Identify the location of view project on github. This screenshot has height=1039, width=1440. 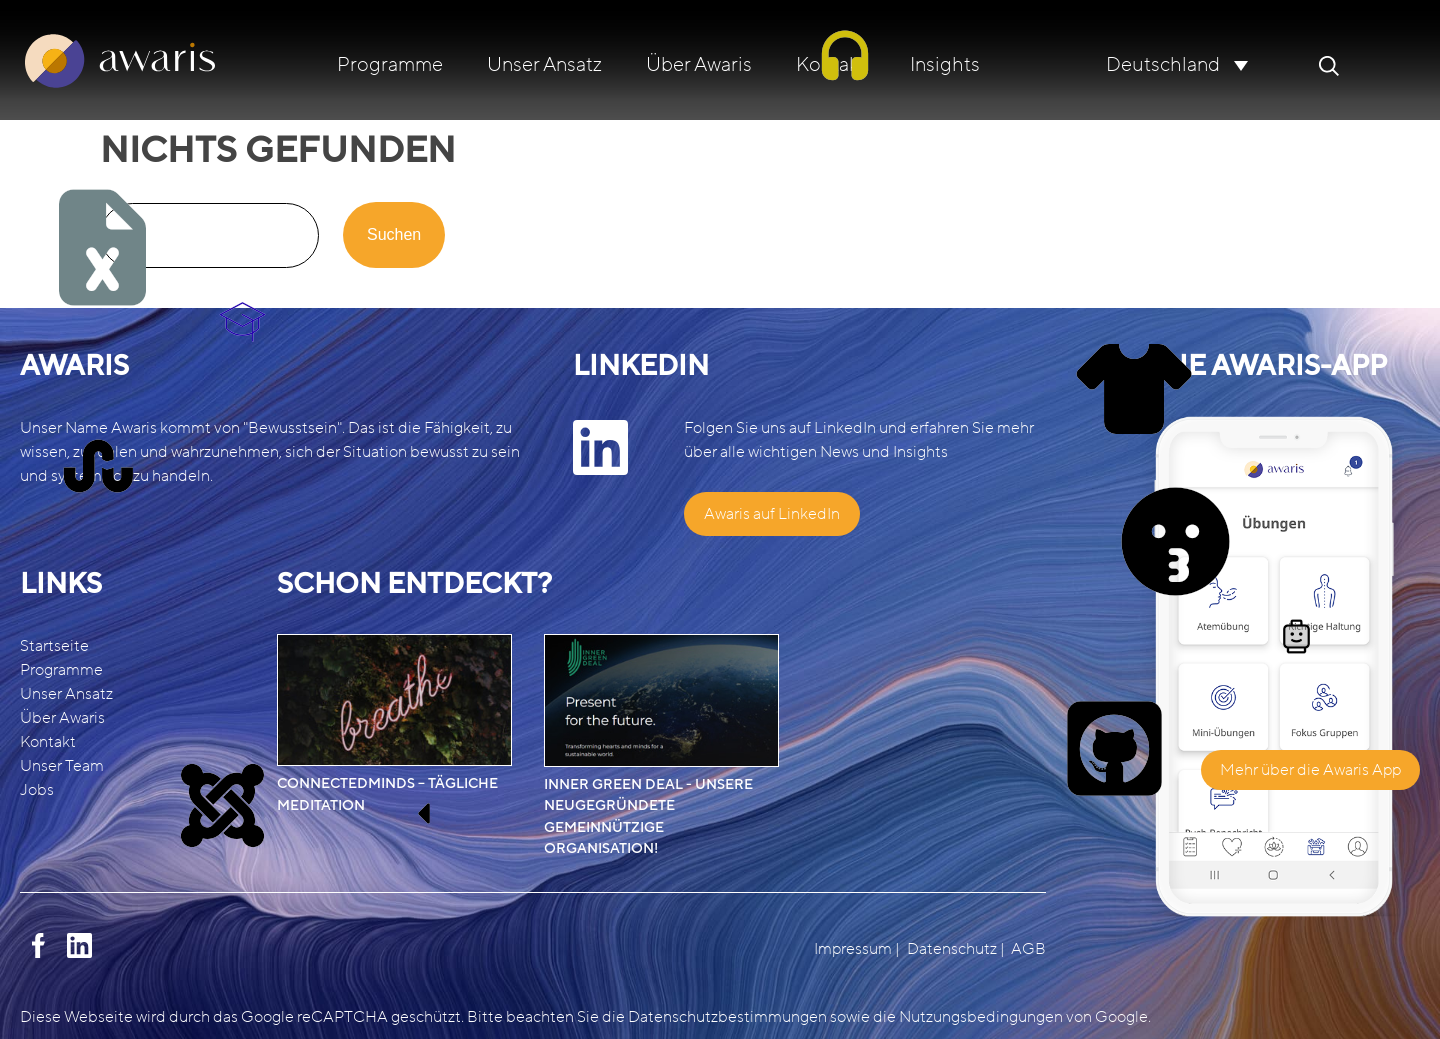
(1114, 748).